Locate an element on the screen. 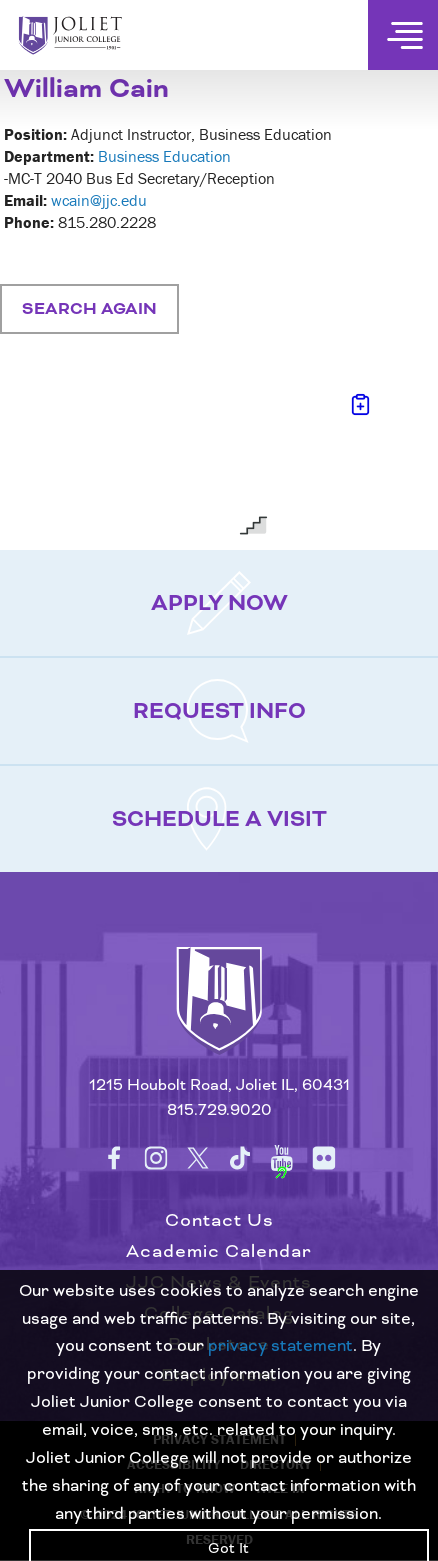 Image resolution: width=438 pixels, height=1561 pixels. view step count or fitness progress is located at coordinates (253, 525).